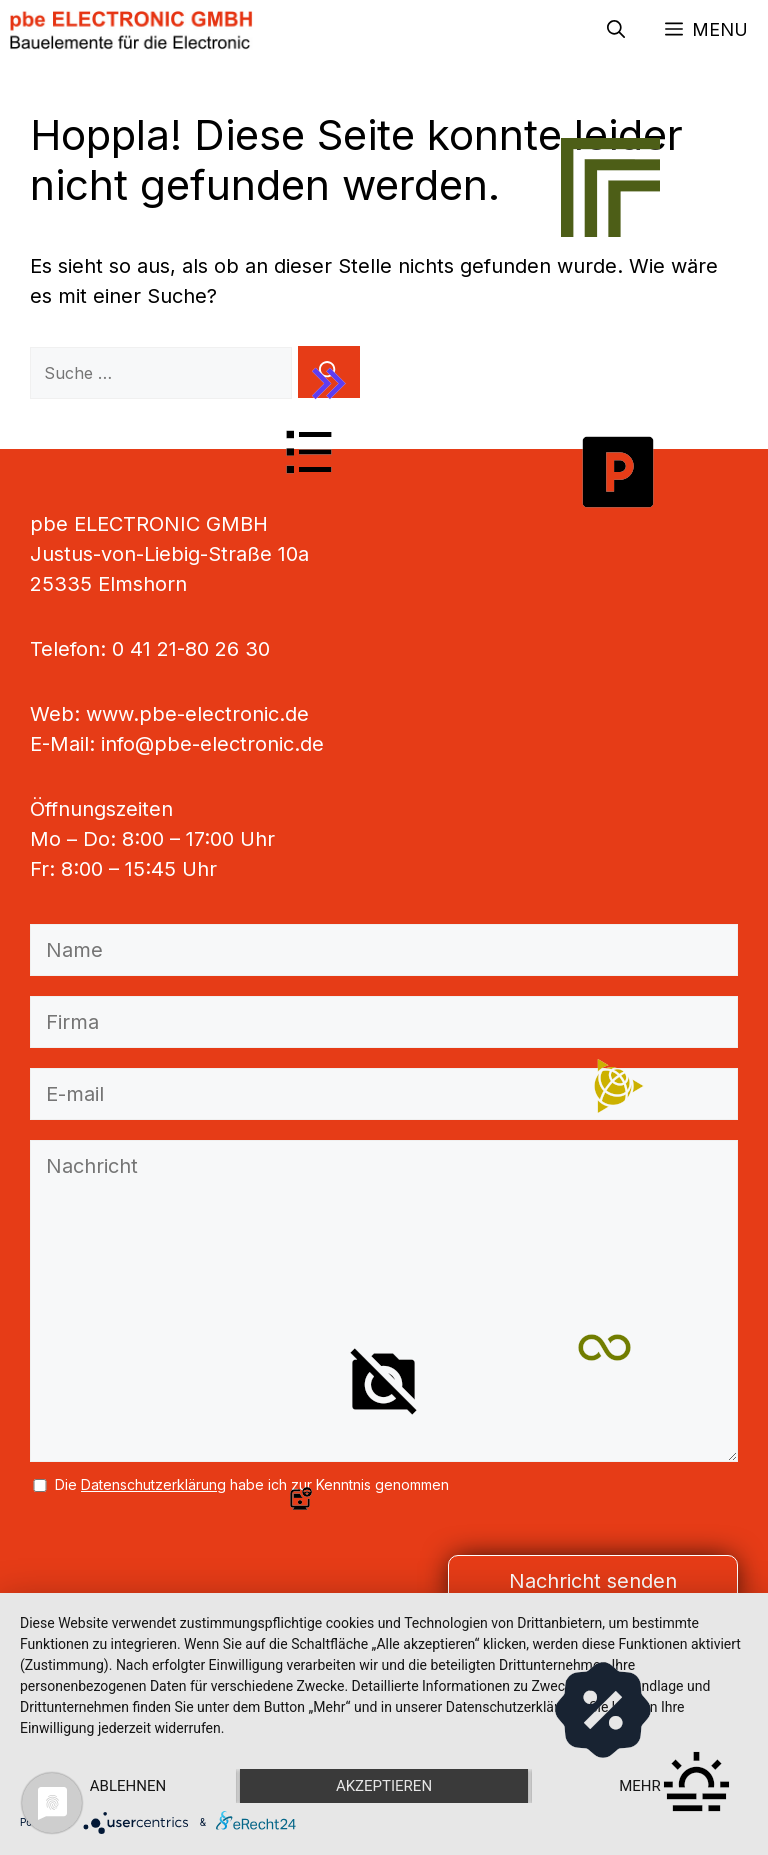 This screenshot has height=1855, width=768. Describe the element at coordinates (300, 1499) in the screenshot. I see `connect to onboard train wifi` at that location.